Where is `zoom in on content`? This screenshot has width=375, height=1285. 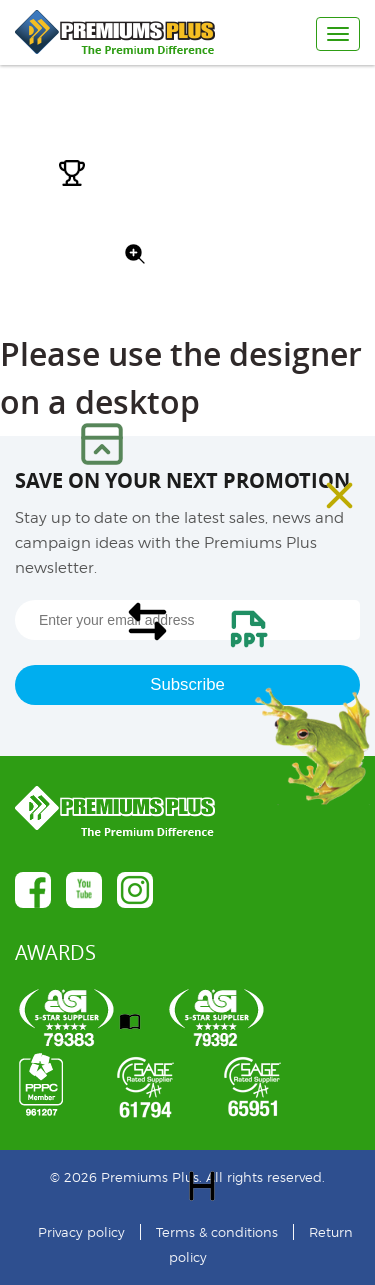
zoom in on content is located at coordinates (135, 254).